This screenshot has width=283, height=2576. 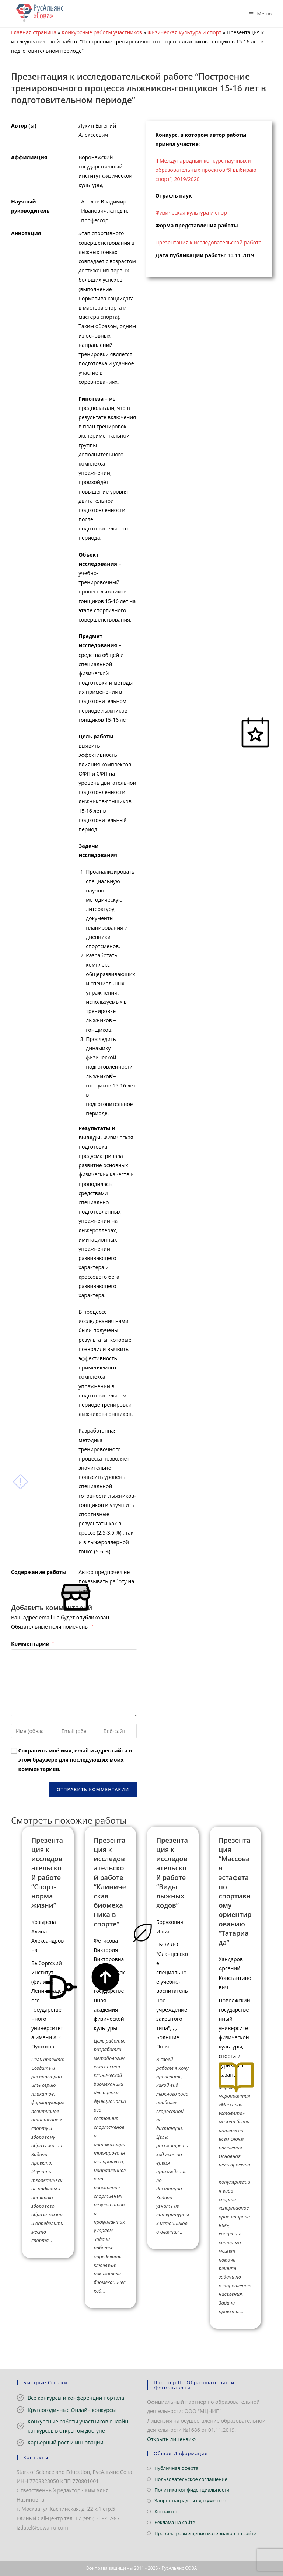 What do you see at coordinates (236, 2075) in the screenshot?
I see `open reading mode or e-reader` at bounding box center [236, 2075].